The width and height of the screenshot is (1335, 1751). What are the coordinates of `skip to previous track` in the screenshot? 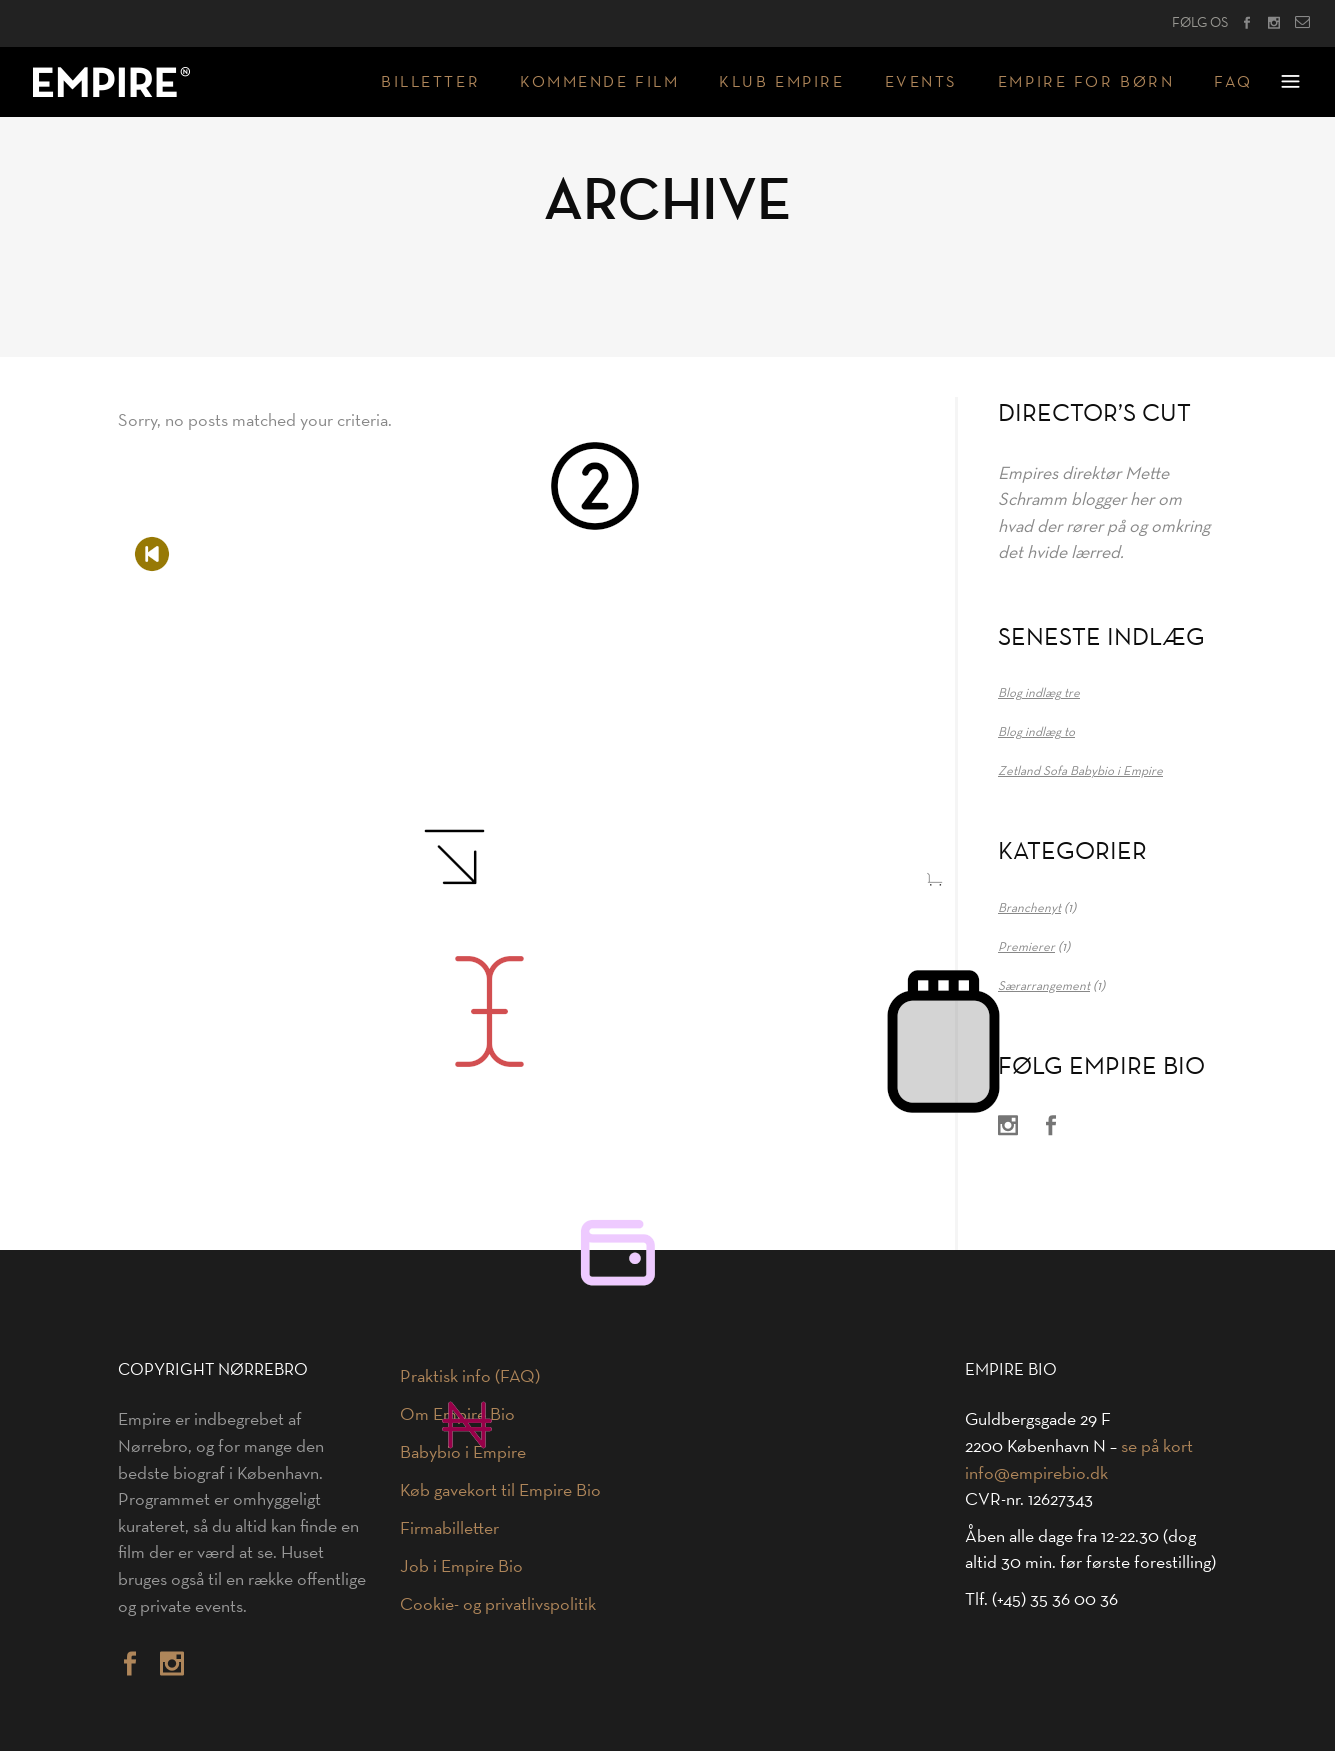 It's located at (152, 554).